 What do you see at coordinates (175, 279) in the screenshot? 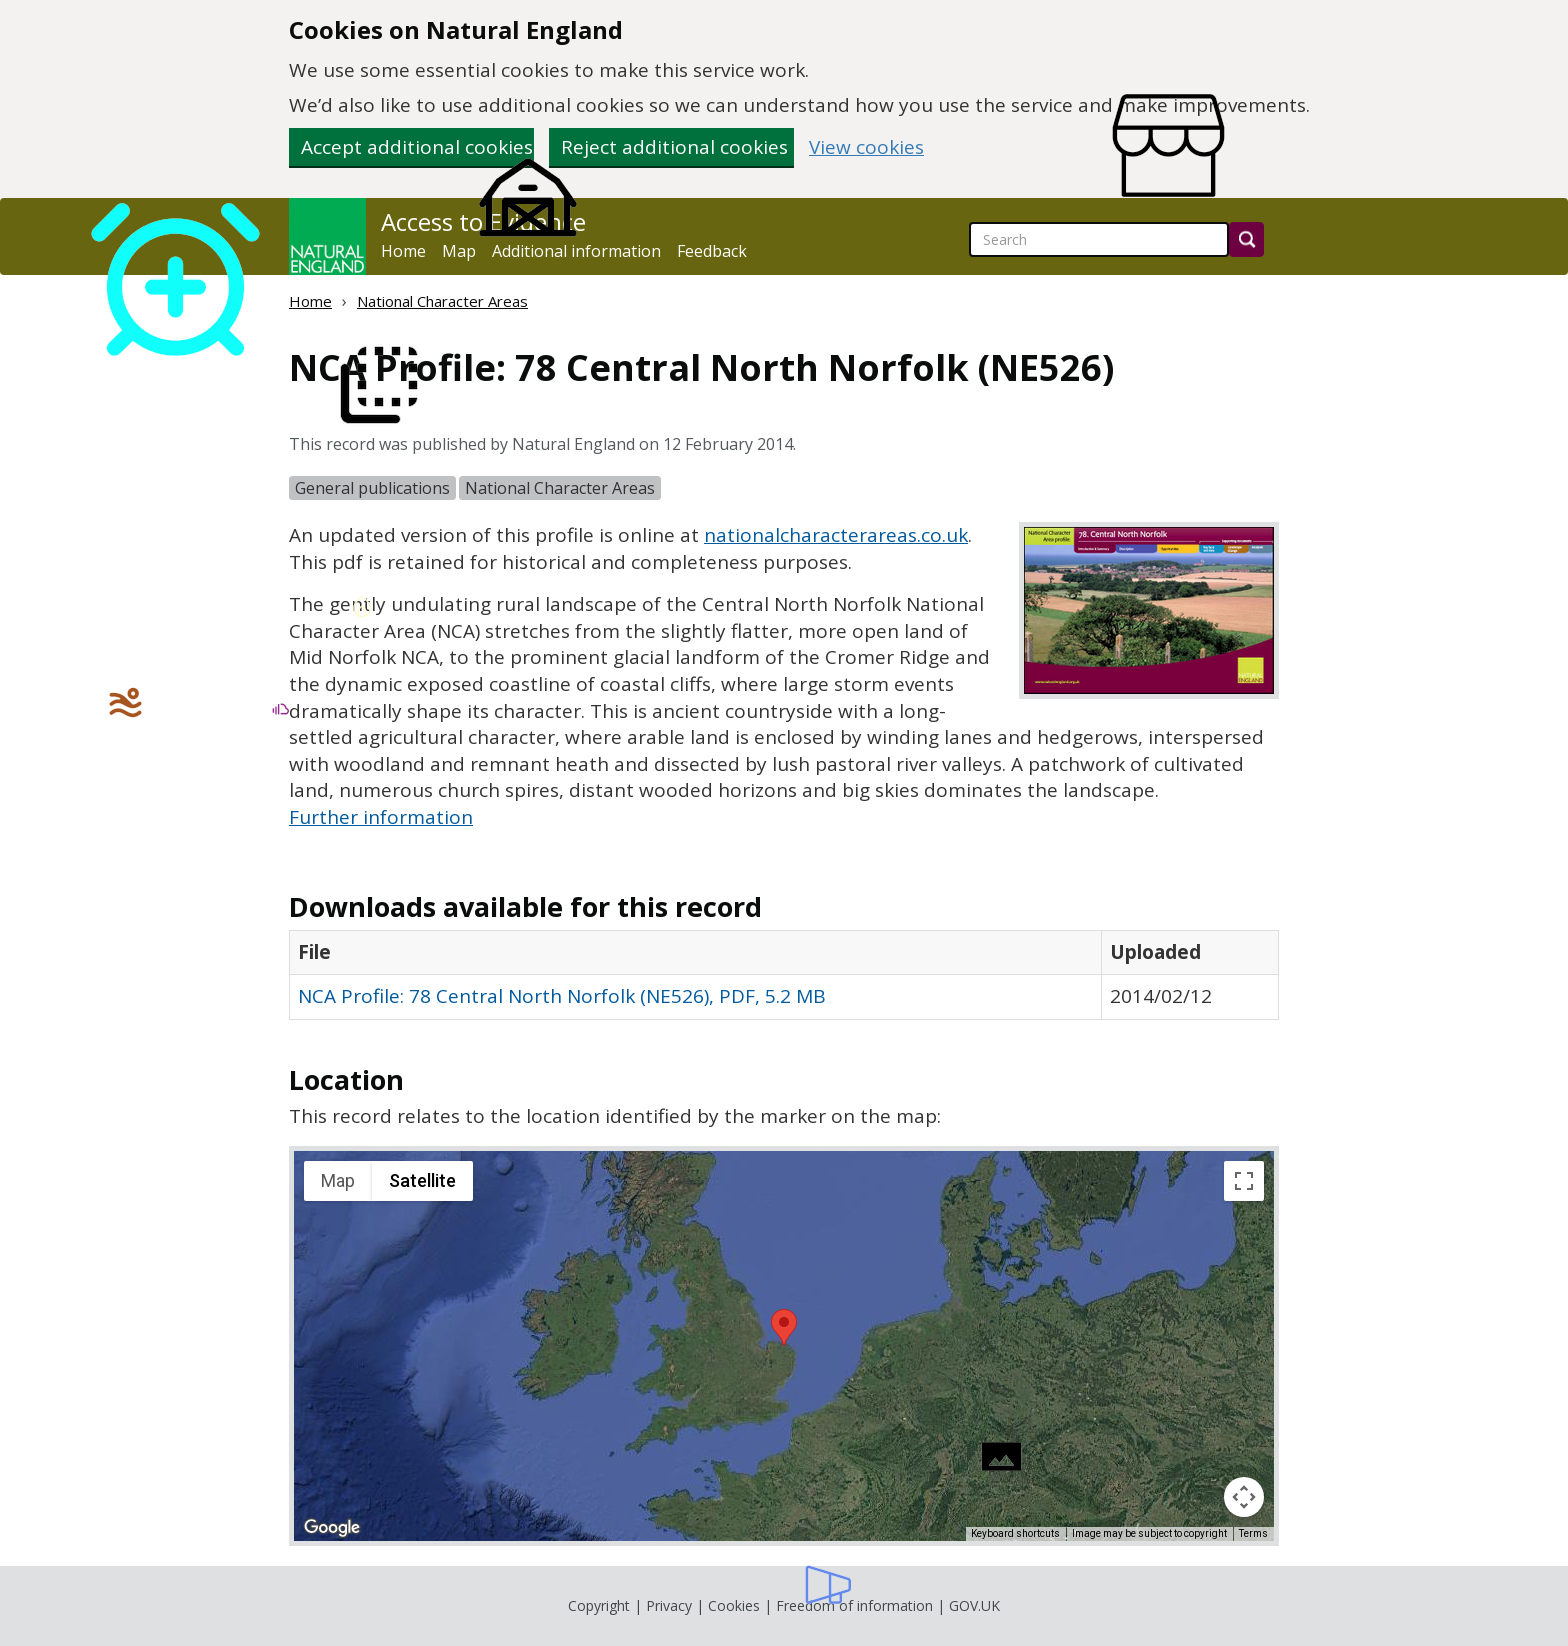
I see `add a new alarm` at bounding box center [175, 279].